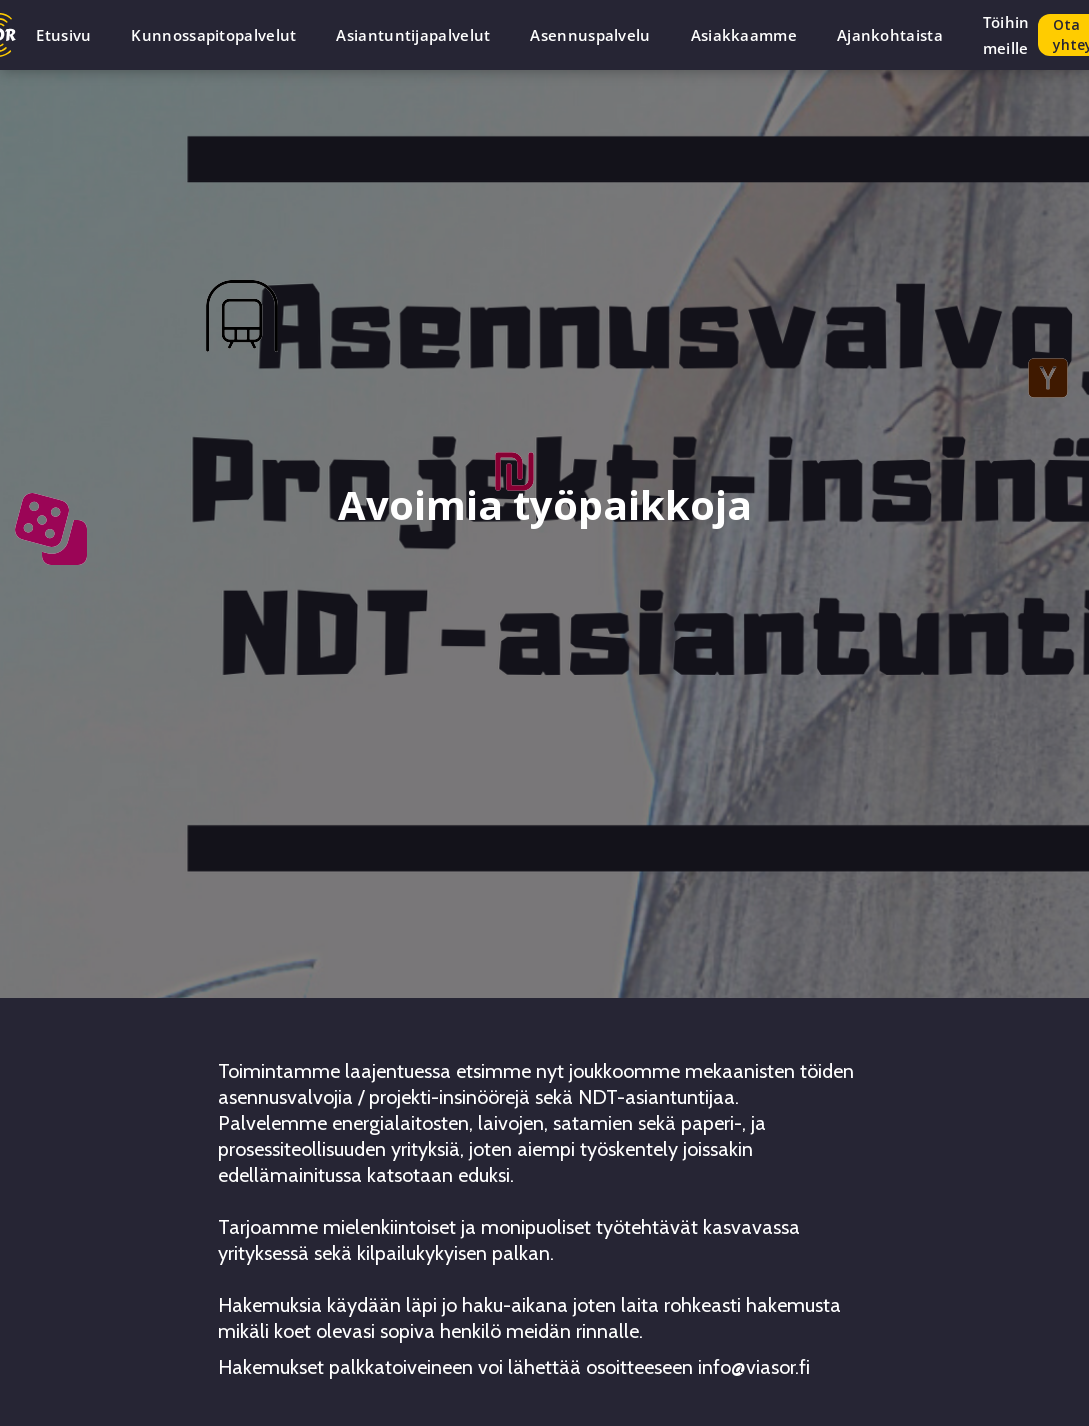 Image resolution: width=1089 pixels, height=1426 pixels. Describe the element at coordinates (1048, 378) in the screenshot. I see `open hacker news` at that location.